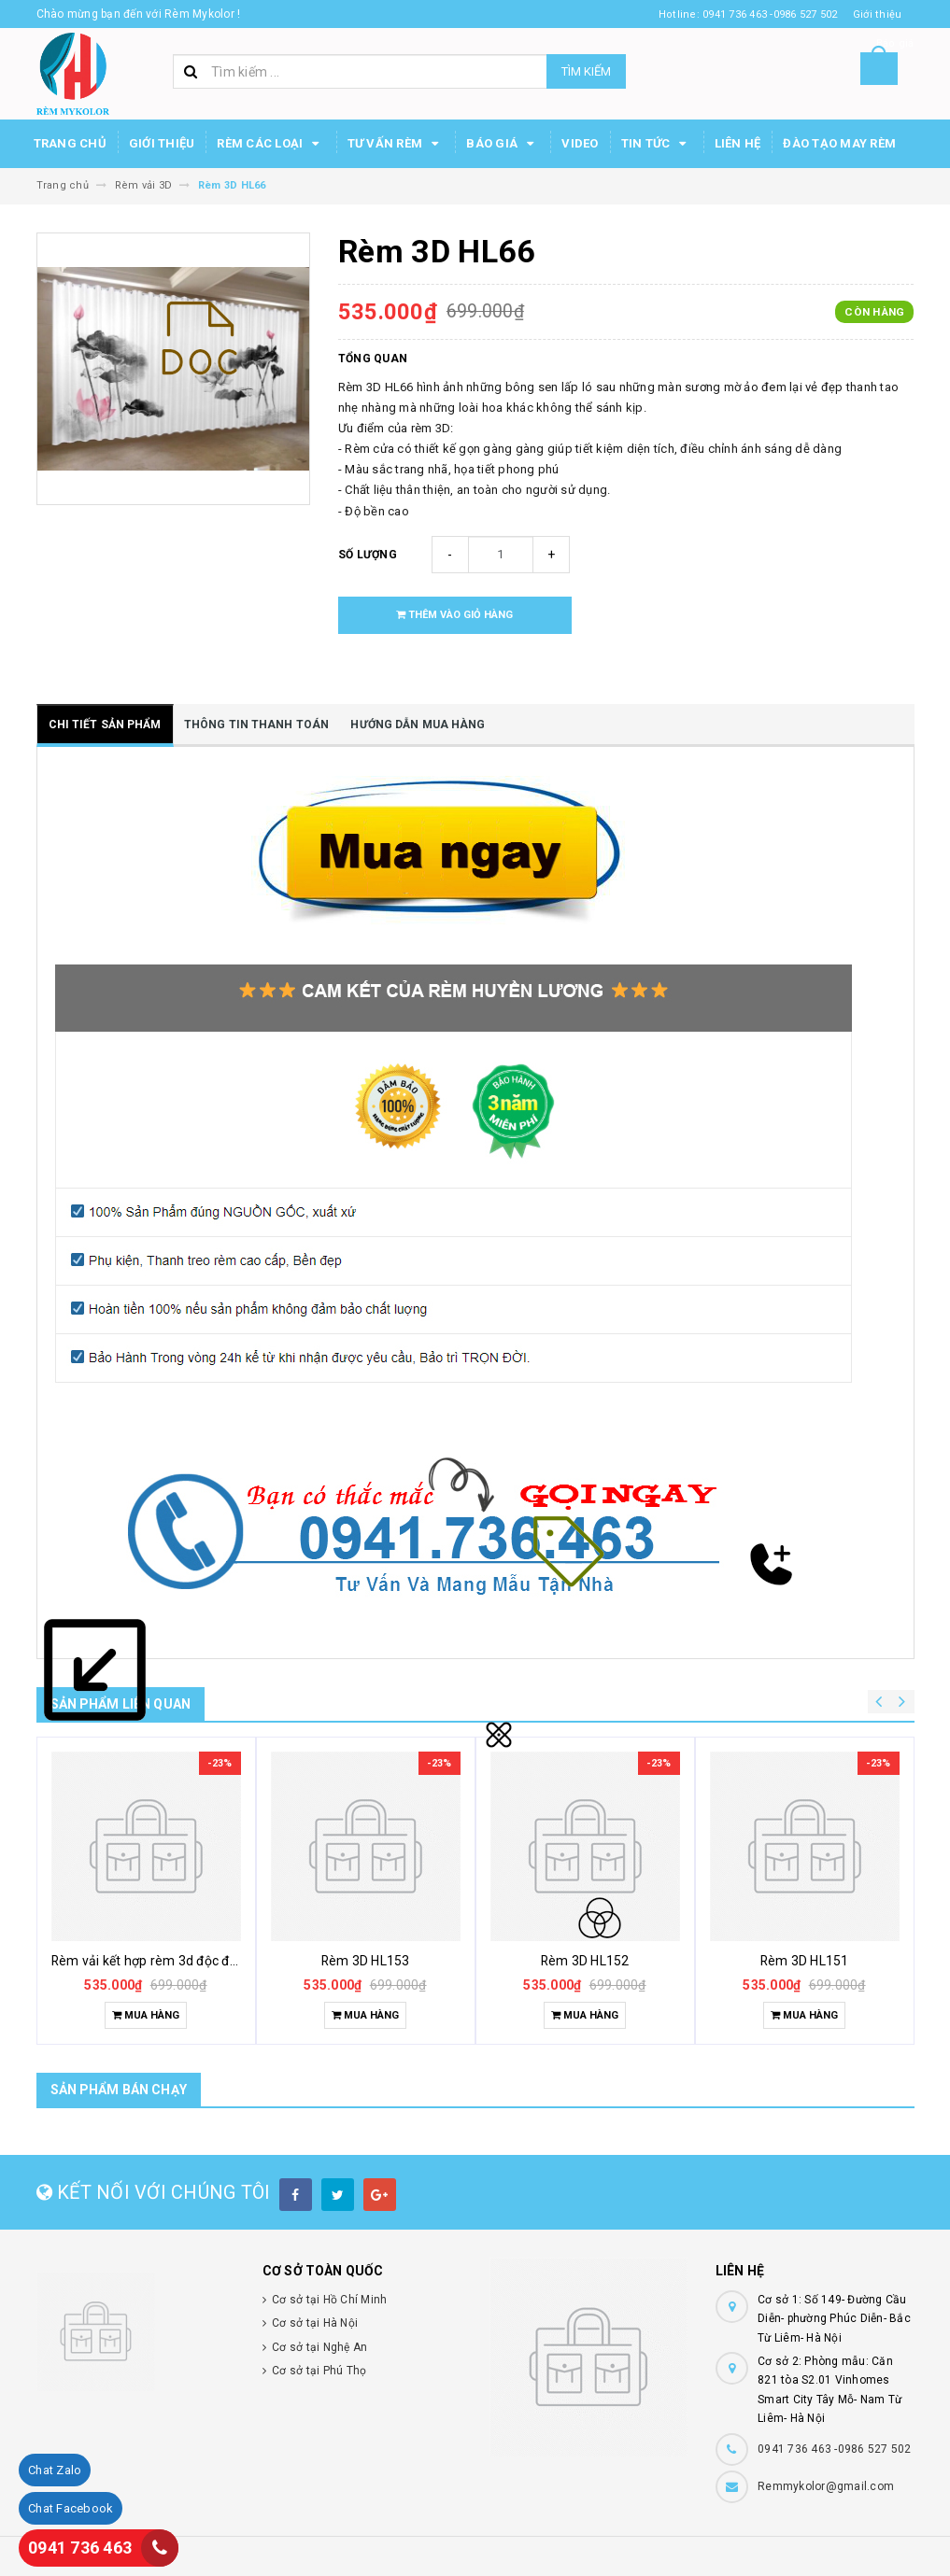  What do you see at coordinates (200, 341) in the screenshot?
I see `open a document file` at bounding box center [200, 341].